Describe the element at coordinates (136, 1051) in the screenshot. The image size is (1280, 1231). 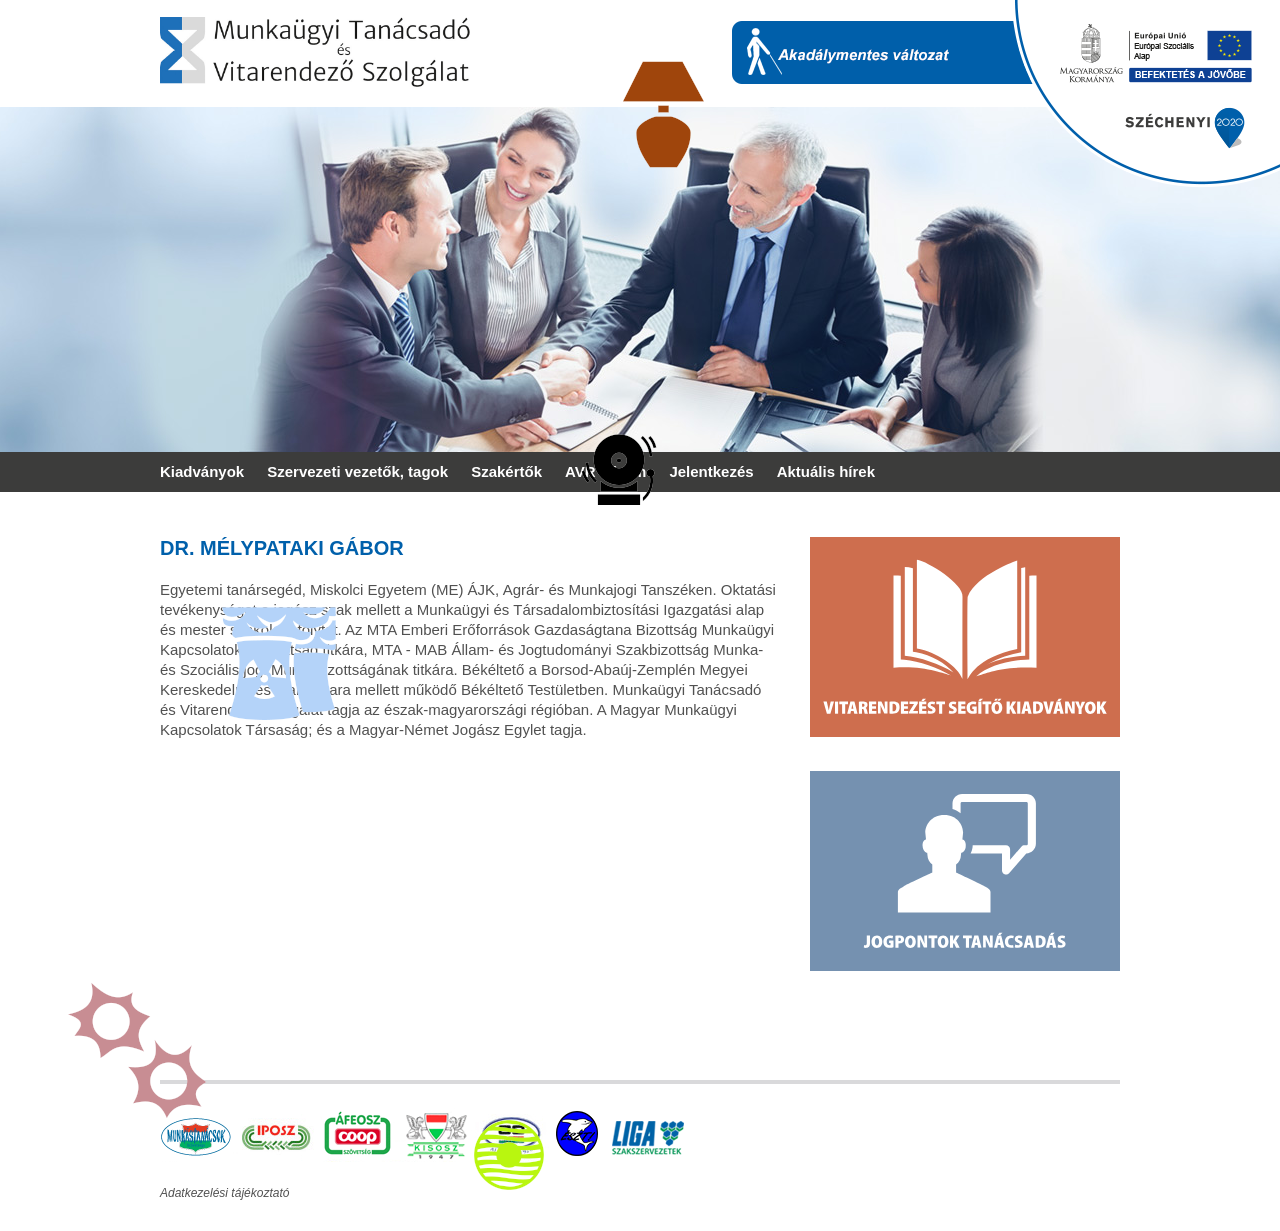
I see `indicates damage or hit points in a game` at that location.